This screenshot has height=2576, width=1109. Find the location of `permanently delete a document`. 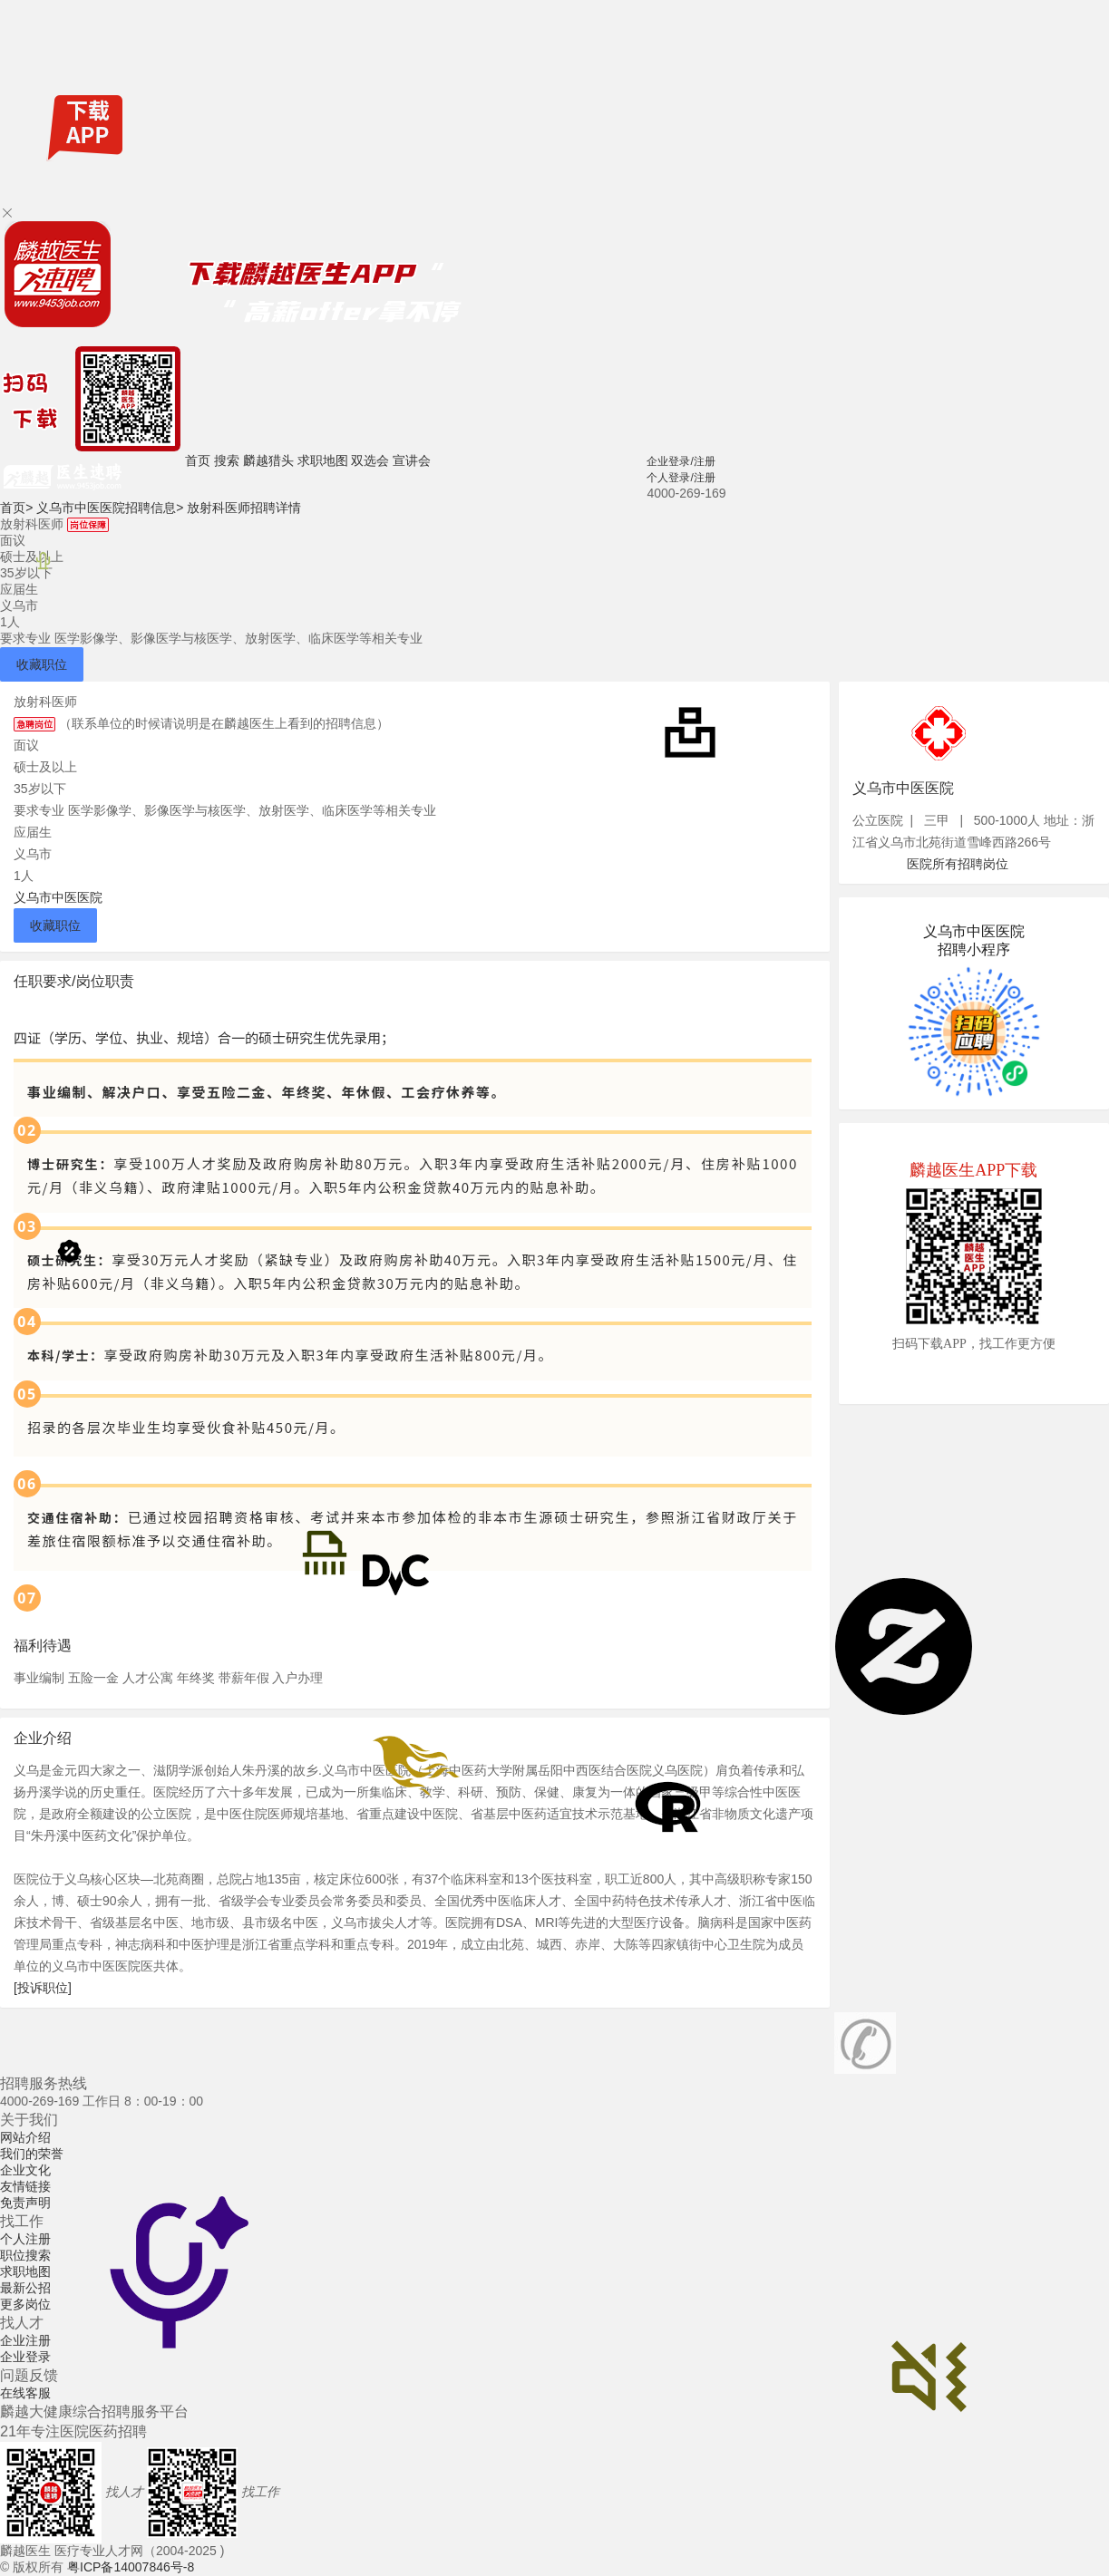

permanently delete a document is located at coordinates (325, 1553).